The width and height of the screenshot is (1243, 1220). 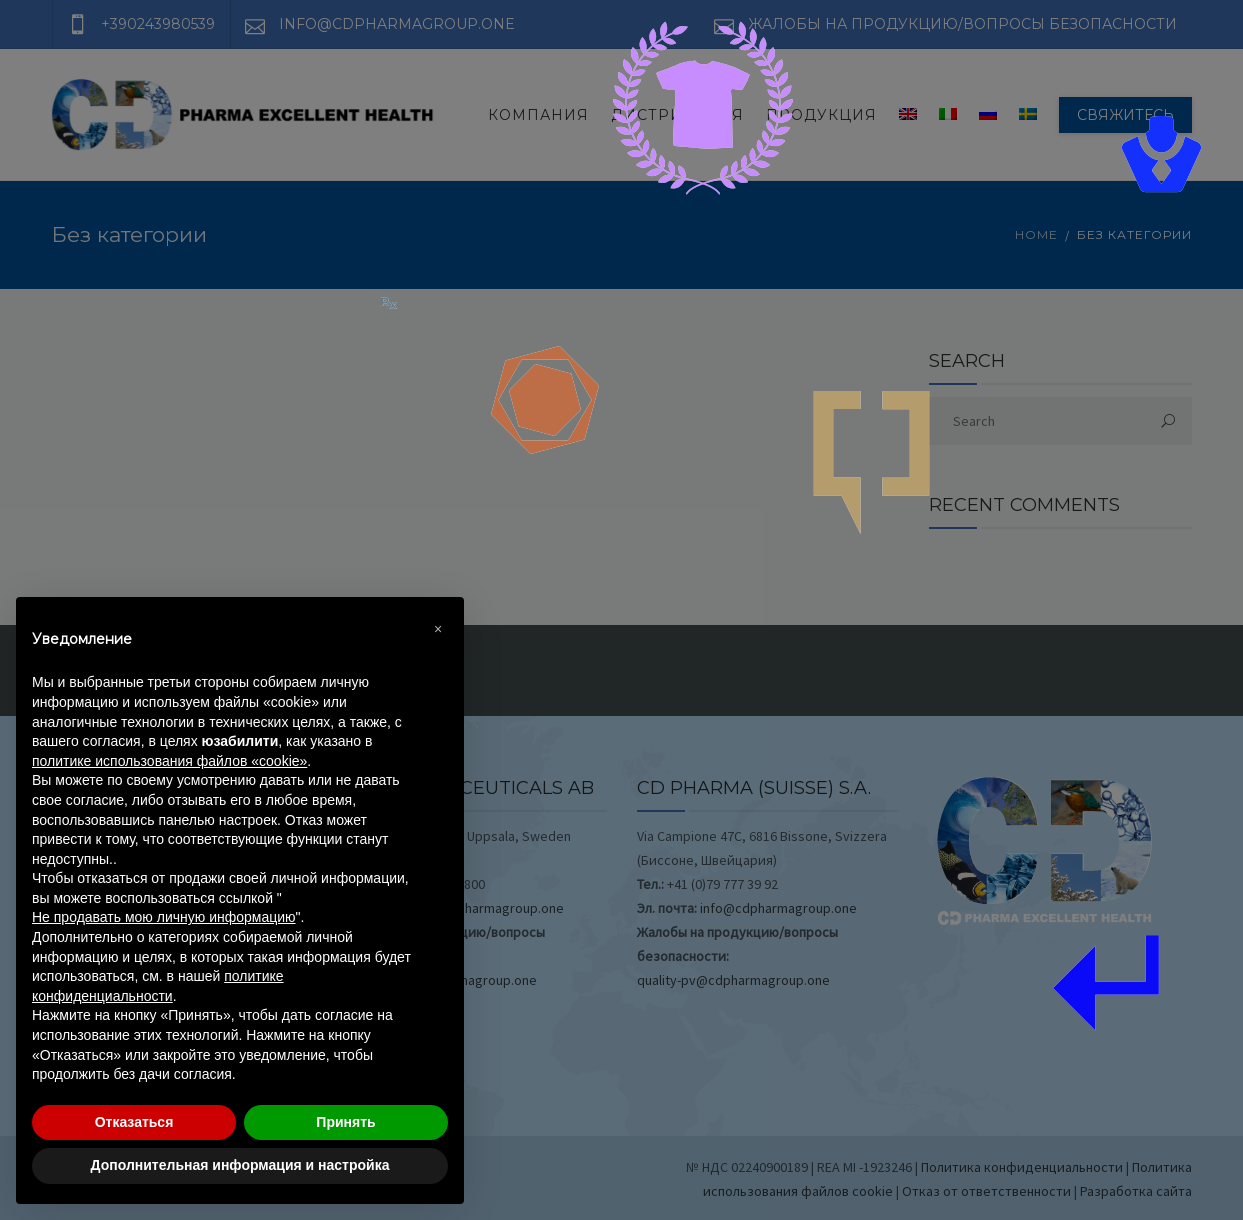 What do you see at coordinates (1161, 156) in the screenshot?
I see `browse jewelry or accessories` at bounding box center [1161, 156].